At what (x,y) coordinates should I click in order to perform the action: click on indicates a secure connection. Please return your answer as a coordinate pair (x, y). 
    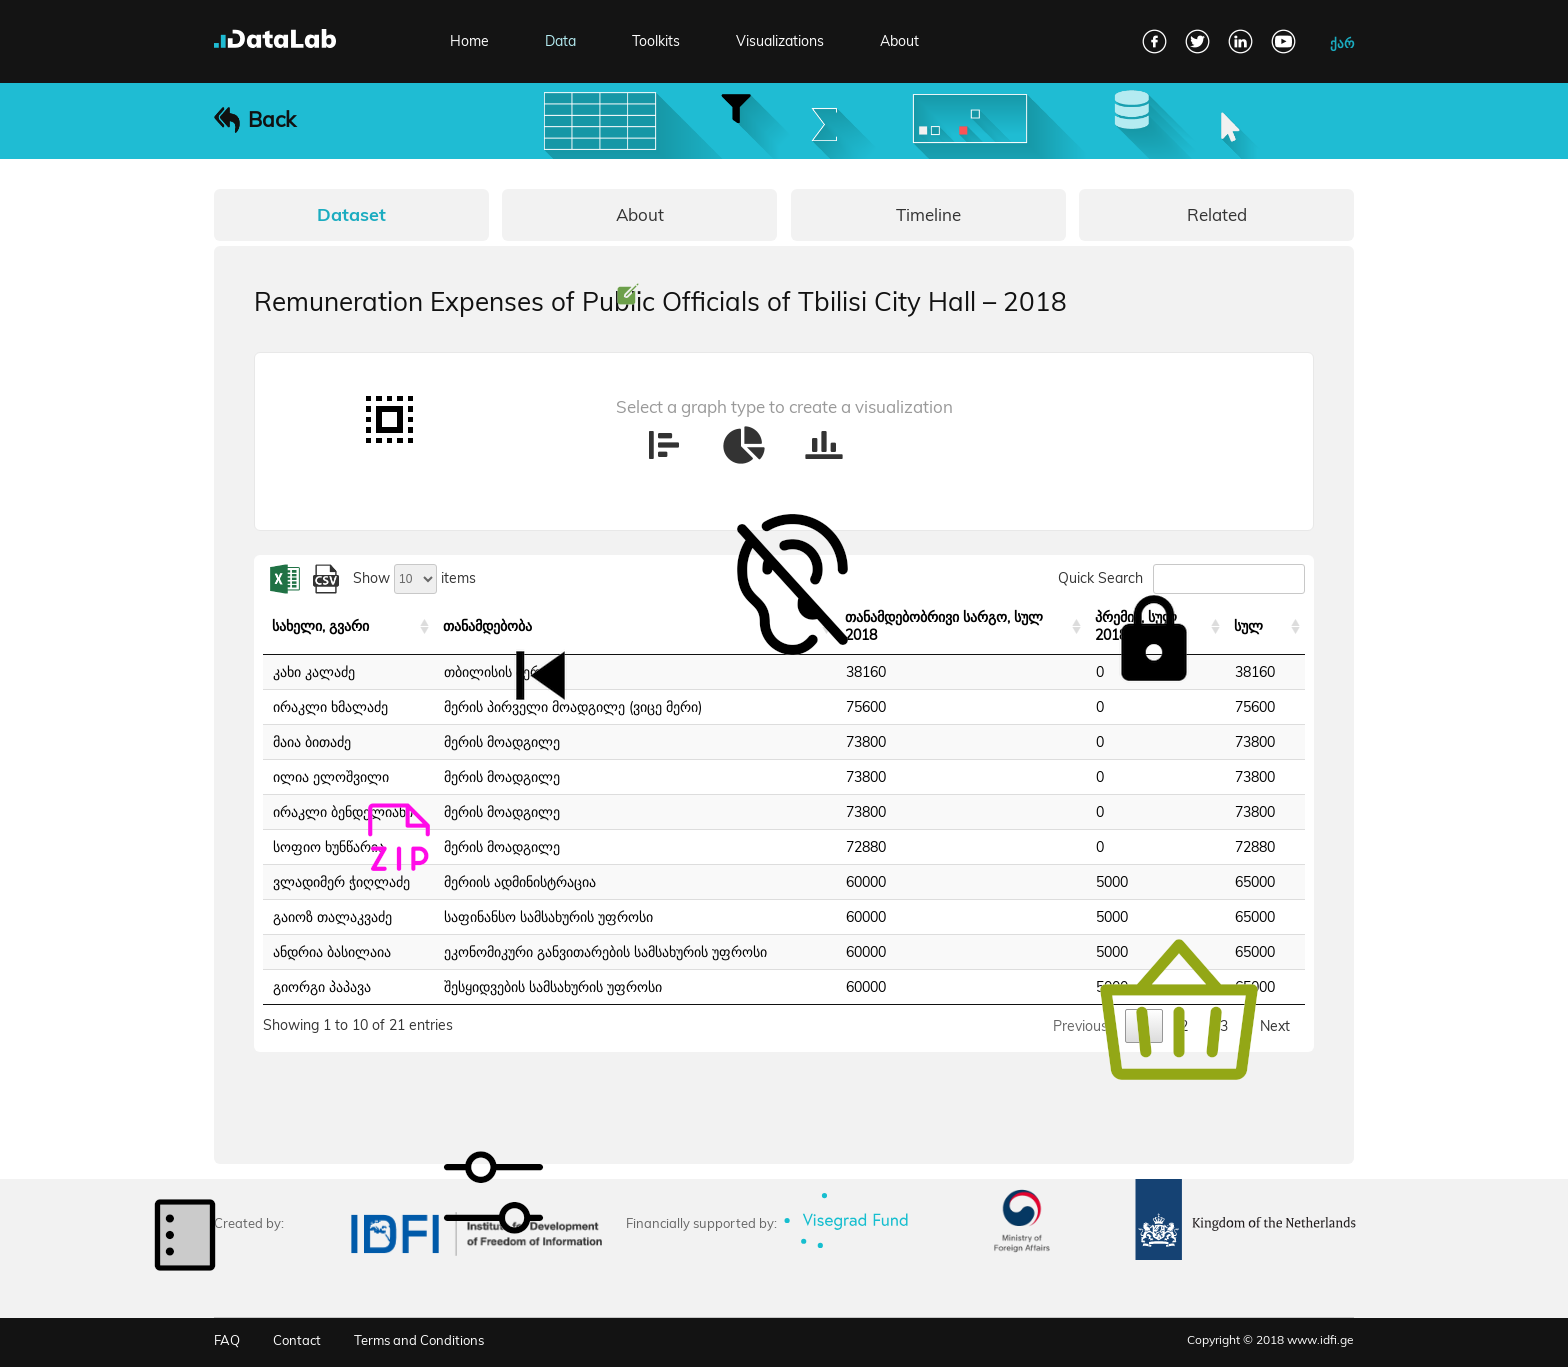
    Looking at the image, I should click on (1154, 640).